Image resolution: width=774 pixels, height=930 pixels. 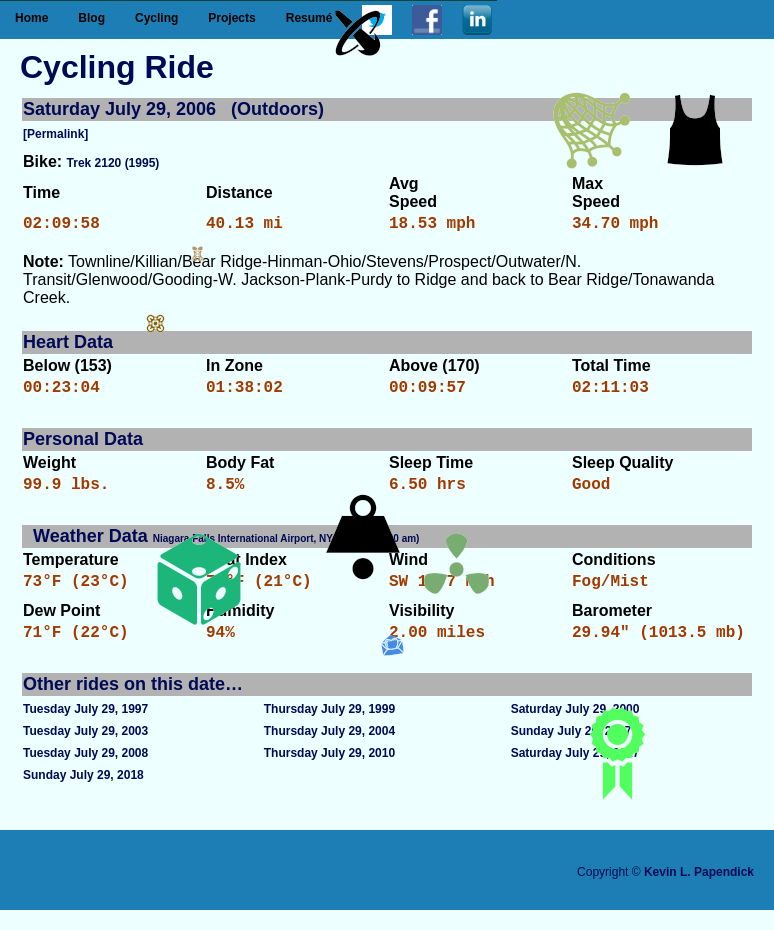 I want to click on compose or send a love letter, so click(x=392, y=645).